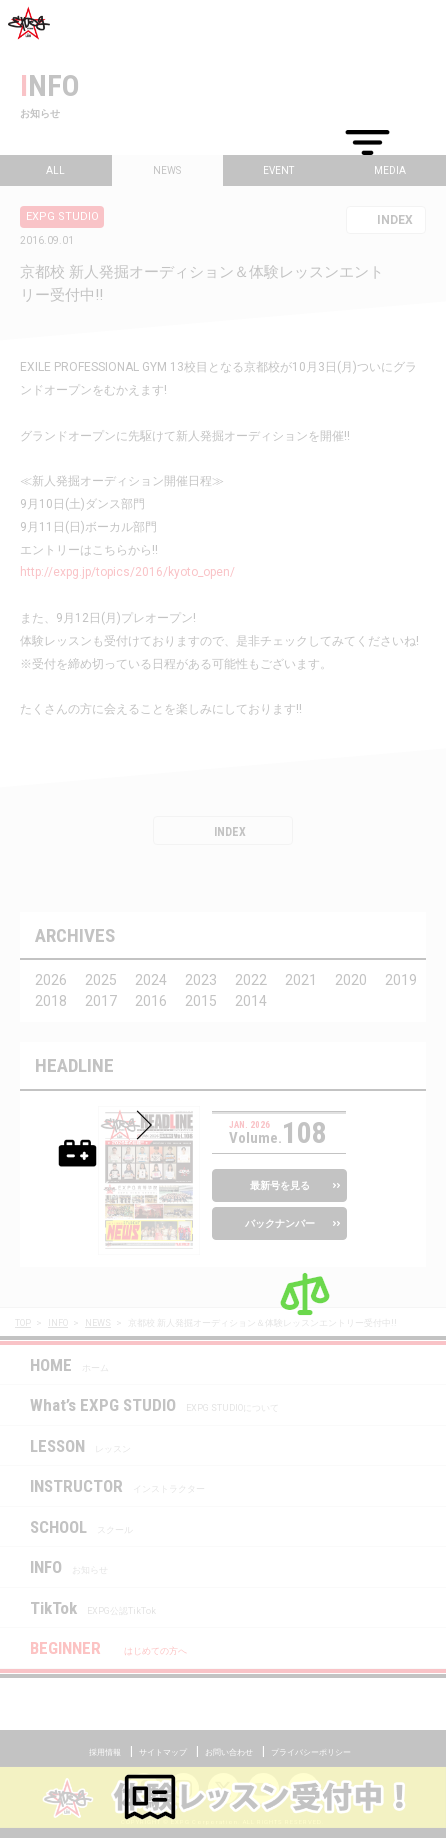 Image resolution: width=446 pixels, height=1838 pixels. Describe the element at coordinates (143, 1125) in the screenshot. I see `navigate to the next item or page` at that location.